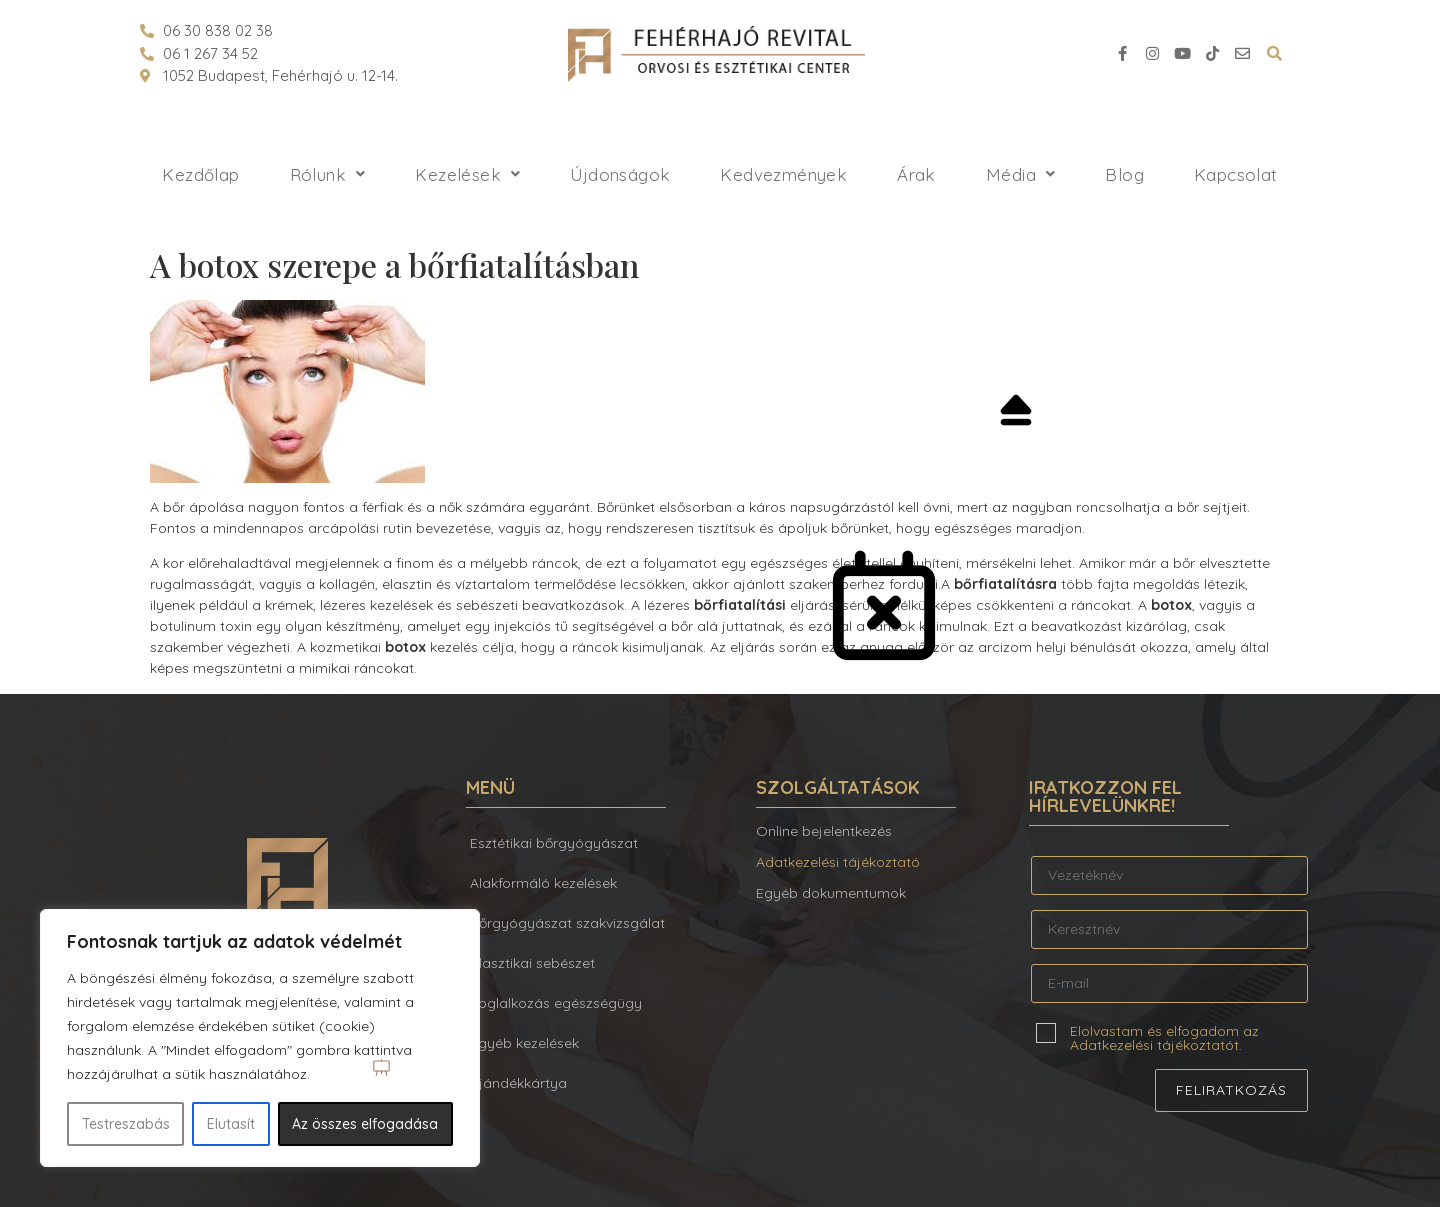 This screenshot has width=1440, height=1207. What do you see at coordinates (884, 609) in the screenshot?
I see `cancel or remove a scheduled event` at bounding box center [884, 609].